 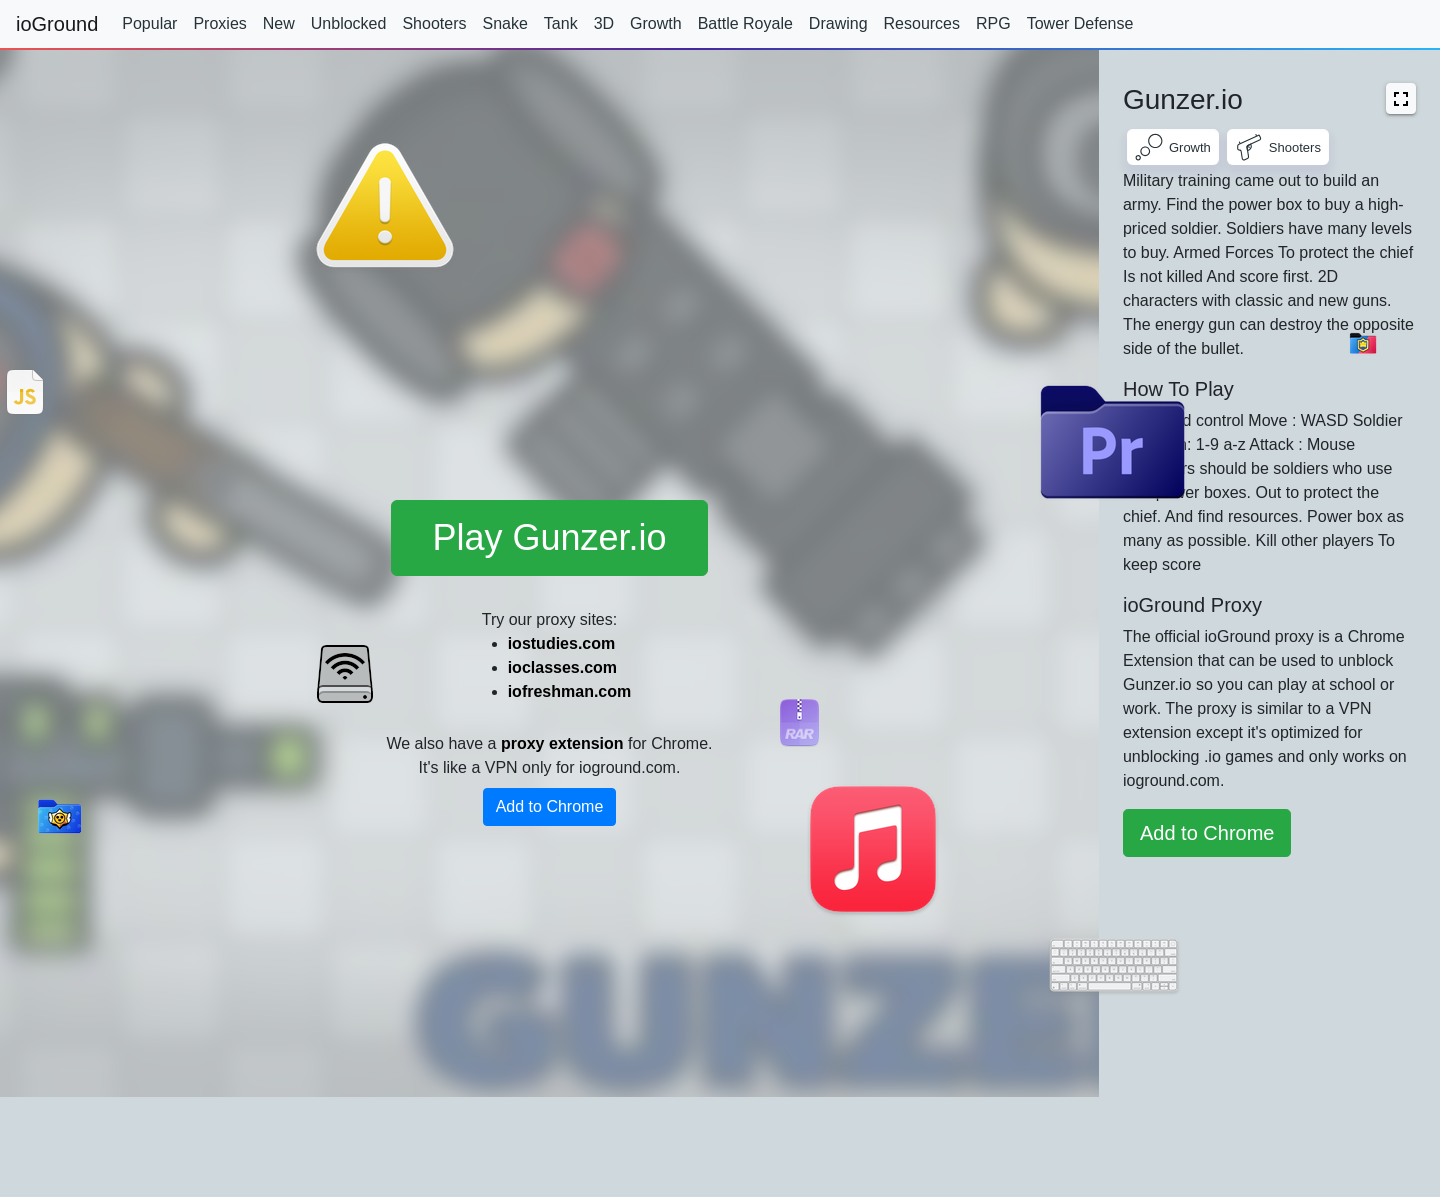 I want to click on open clash royale game files folder, so click(x=1363, y=344).